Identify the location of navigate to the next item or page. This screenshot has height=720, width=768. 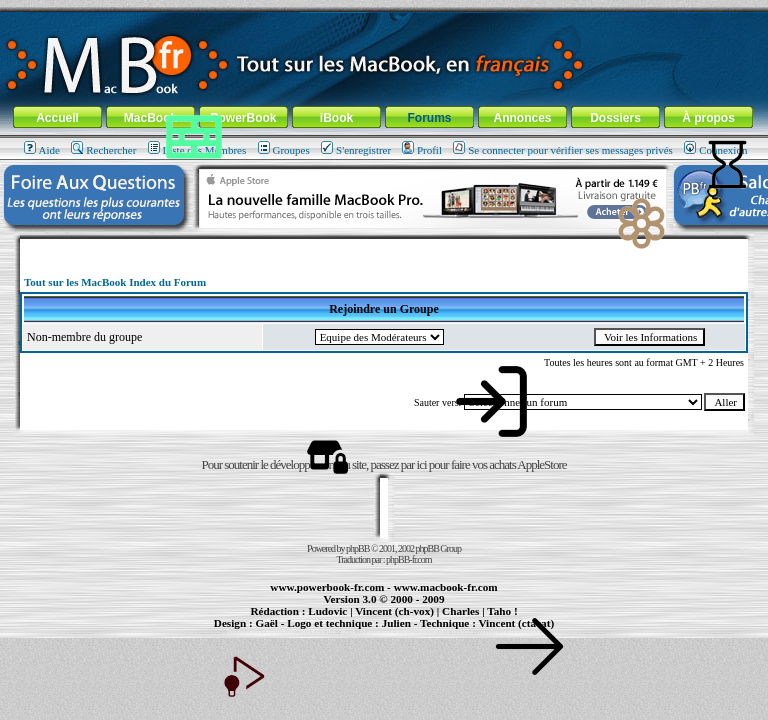
(529, 646).